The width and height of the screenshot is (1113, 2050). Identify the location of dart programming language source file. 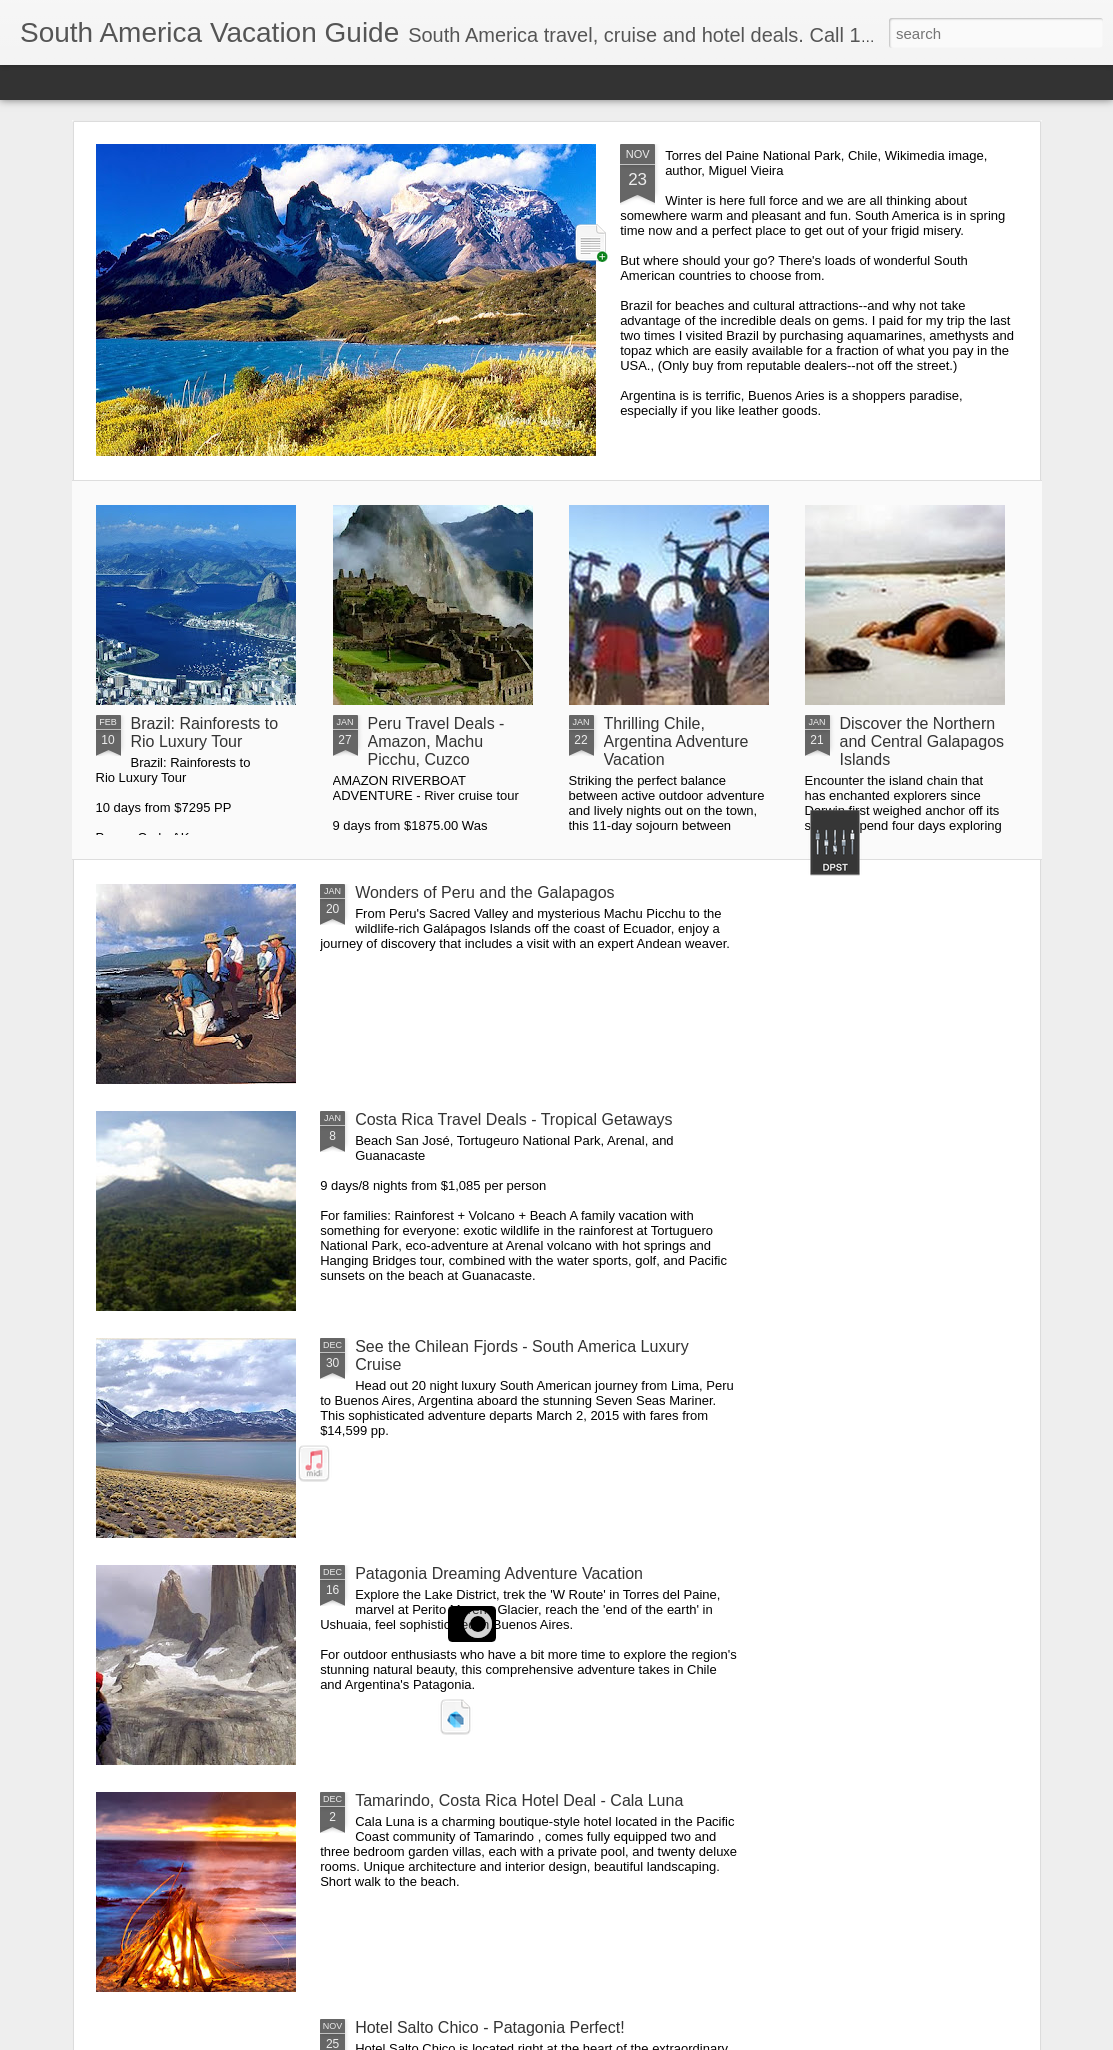
(455, 1716).